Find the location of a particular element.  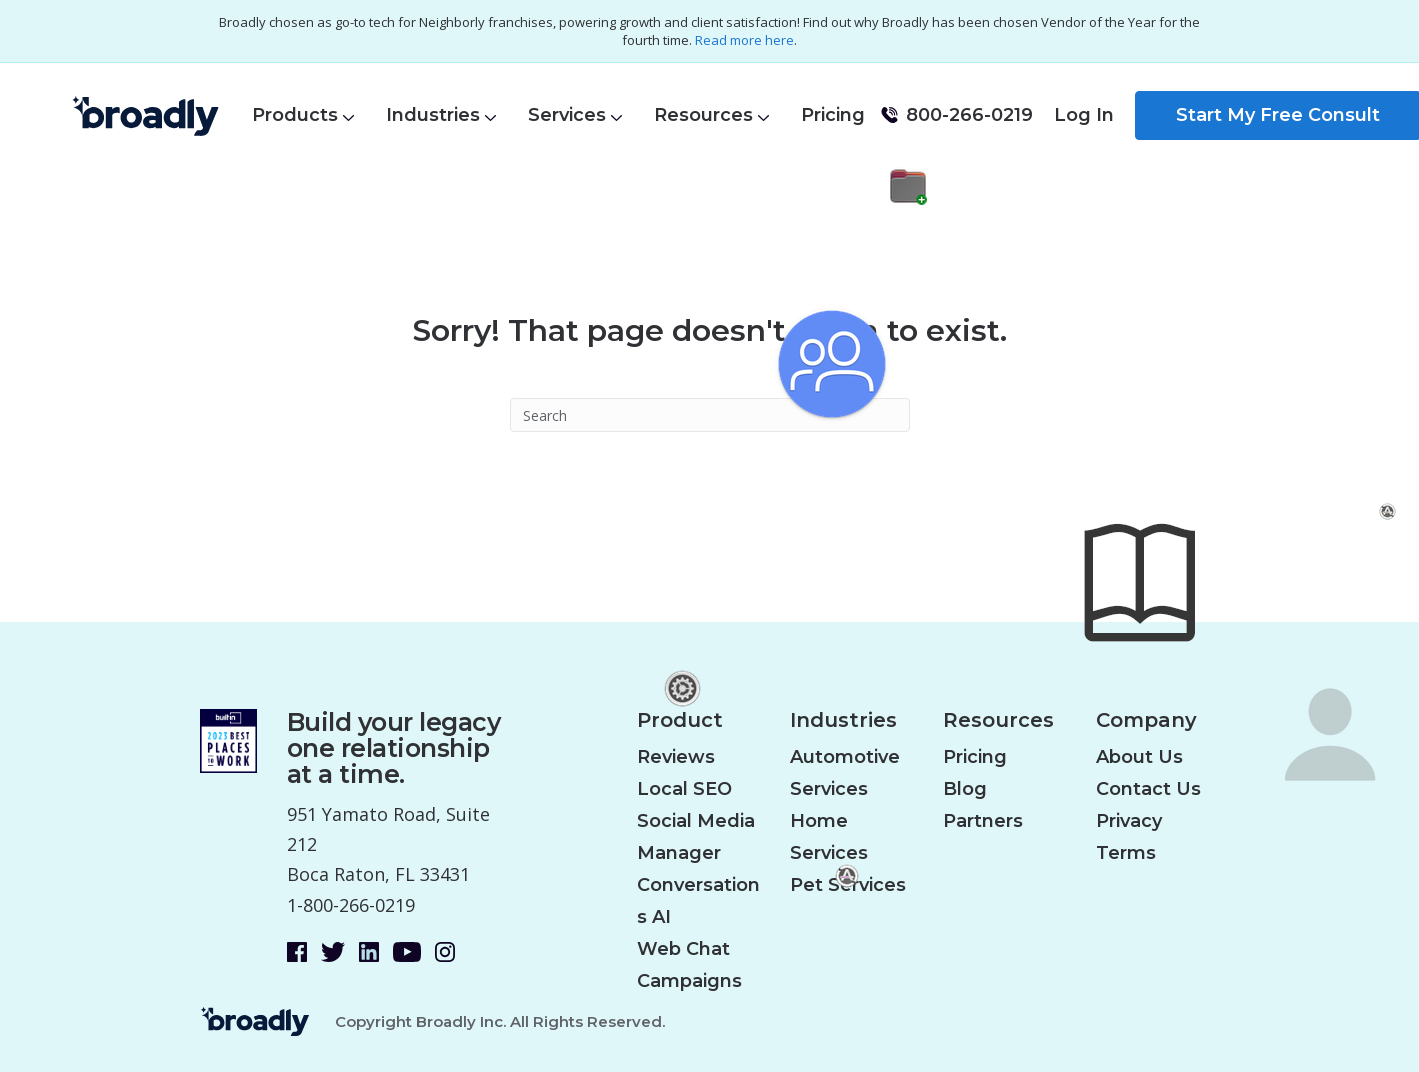

access user account settings is located at coordinates (832, 364).